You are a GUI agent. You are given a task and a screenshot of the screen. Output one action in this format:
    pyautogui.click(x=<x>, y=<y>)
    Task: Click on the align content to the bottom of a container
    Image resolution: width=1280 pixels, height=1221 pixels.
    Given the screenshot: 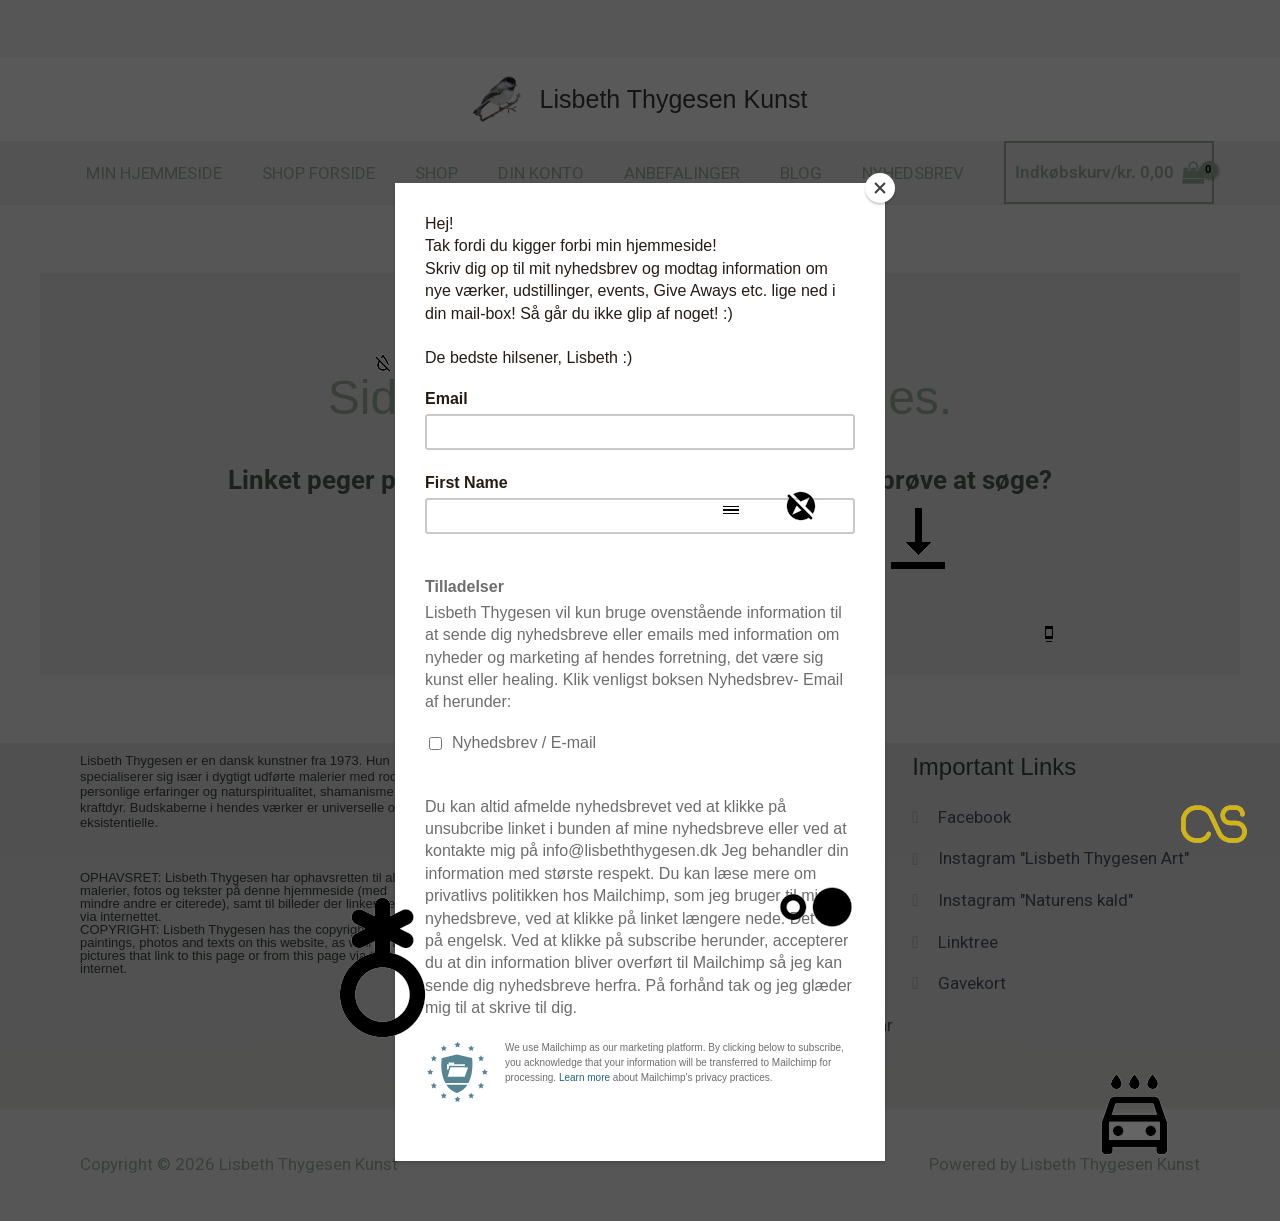 What is the action you would take?
    pyautogui.click(x=918, y=538)
    